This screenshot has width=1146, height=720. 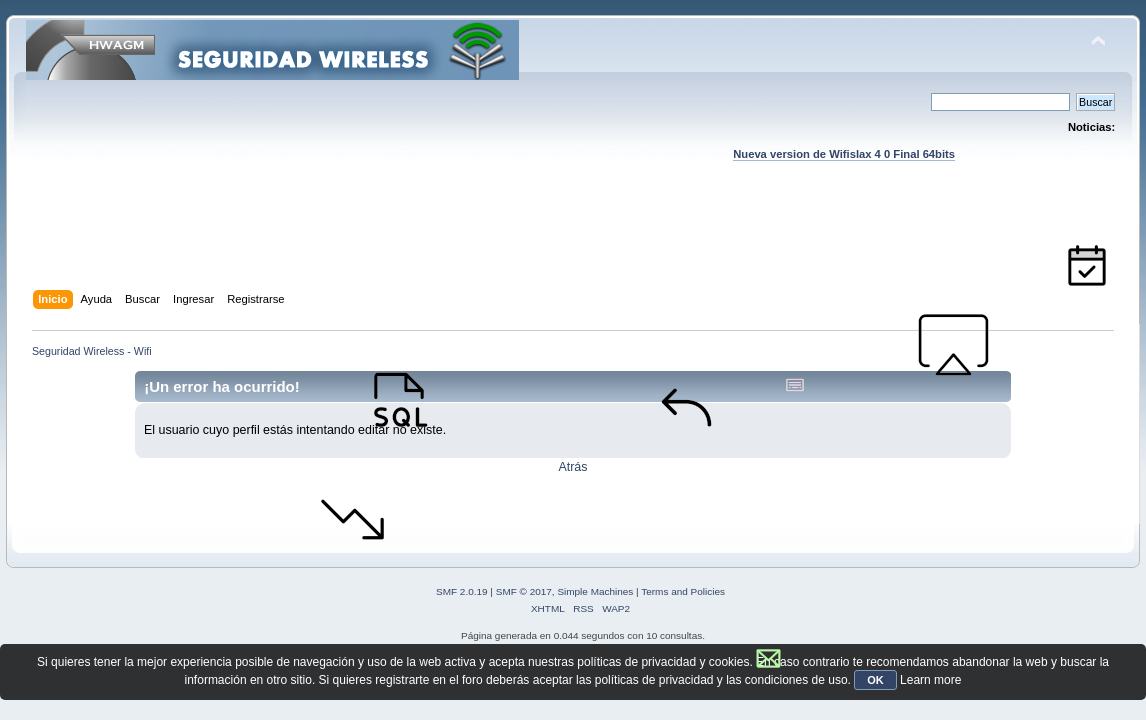 I want to click on open or view an SQL database file, so click(x=399, y=402).